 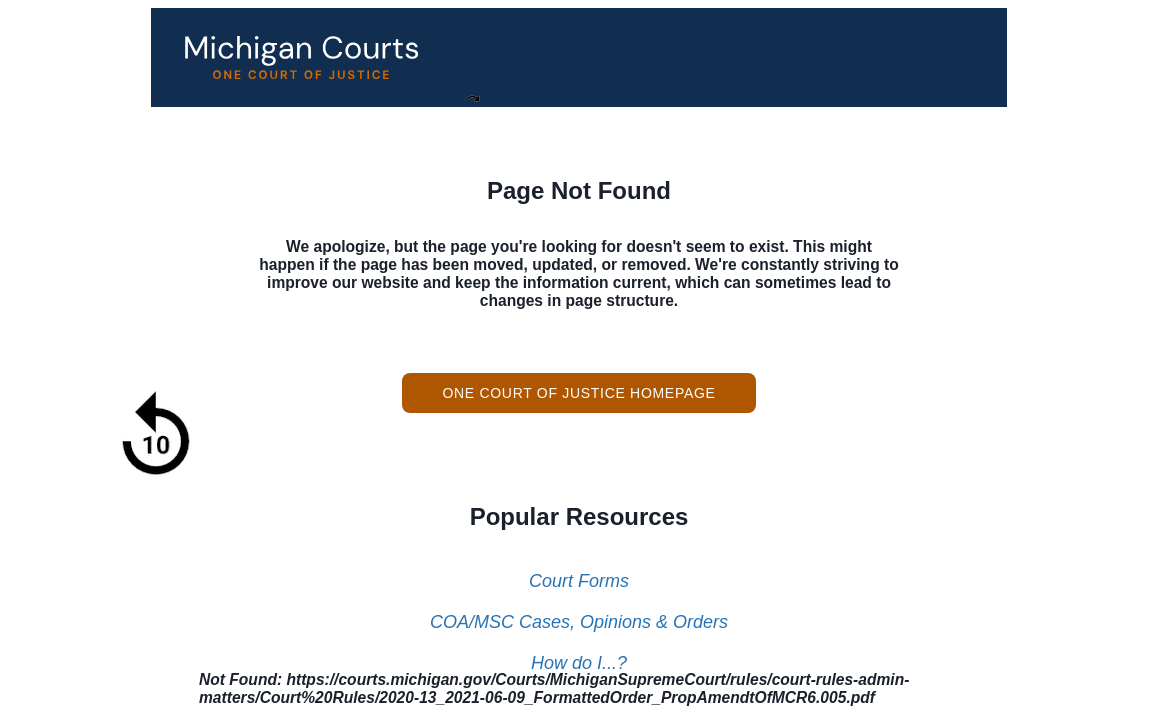 I want to click on redo the last undone action, so click(x=472, y=98).